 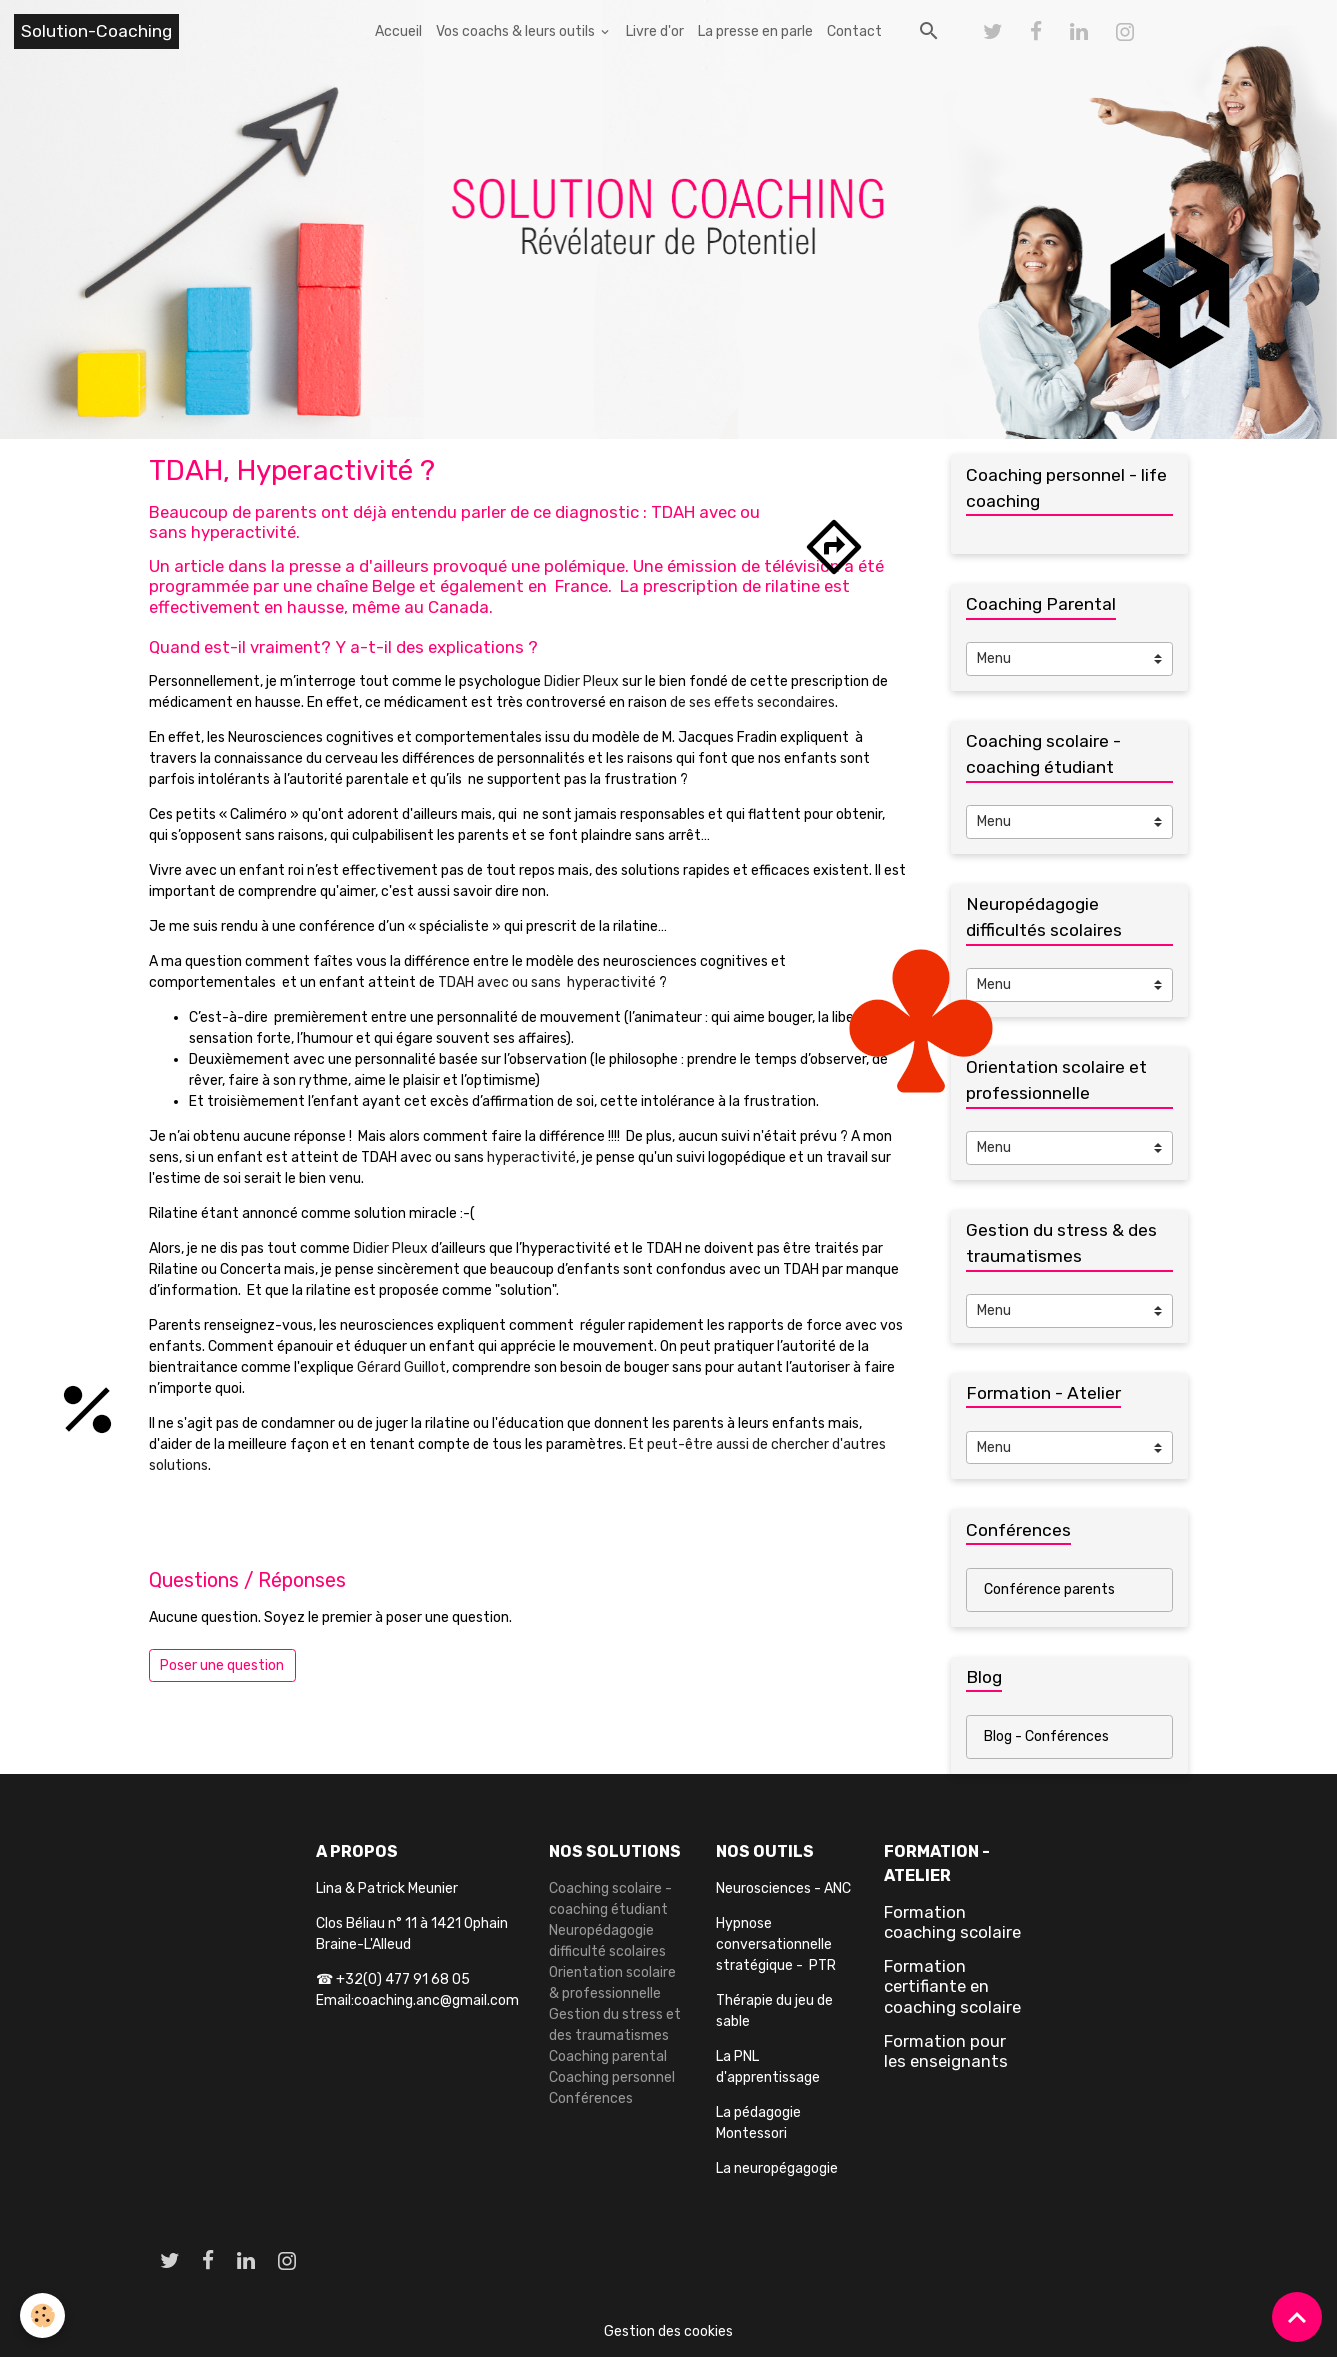 What do you see at coordinates (921, 1021) in the screenshot?
I see `represents the clubs suit in a card game app` at bounding box center [921, 1021].